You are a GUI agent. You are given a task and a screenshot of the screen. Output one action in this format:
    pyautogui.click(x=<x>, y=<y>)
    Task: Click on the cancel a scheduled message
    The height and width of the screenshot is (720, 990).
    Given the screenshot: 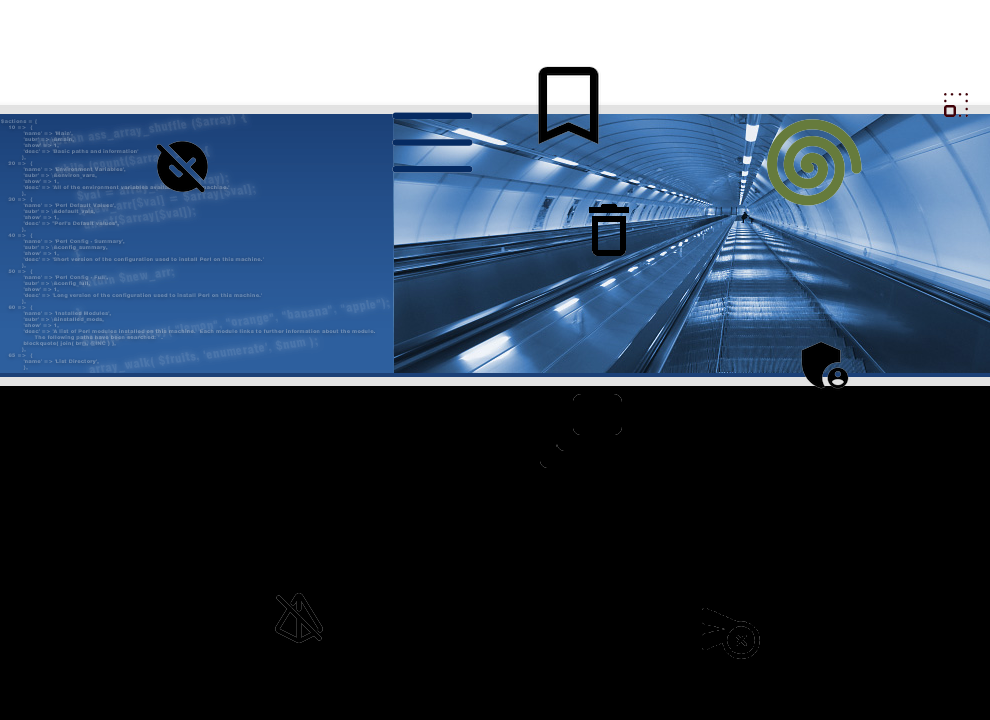 What is the action you would take?
    pyautogui.click(x=730, y=629)
    